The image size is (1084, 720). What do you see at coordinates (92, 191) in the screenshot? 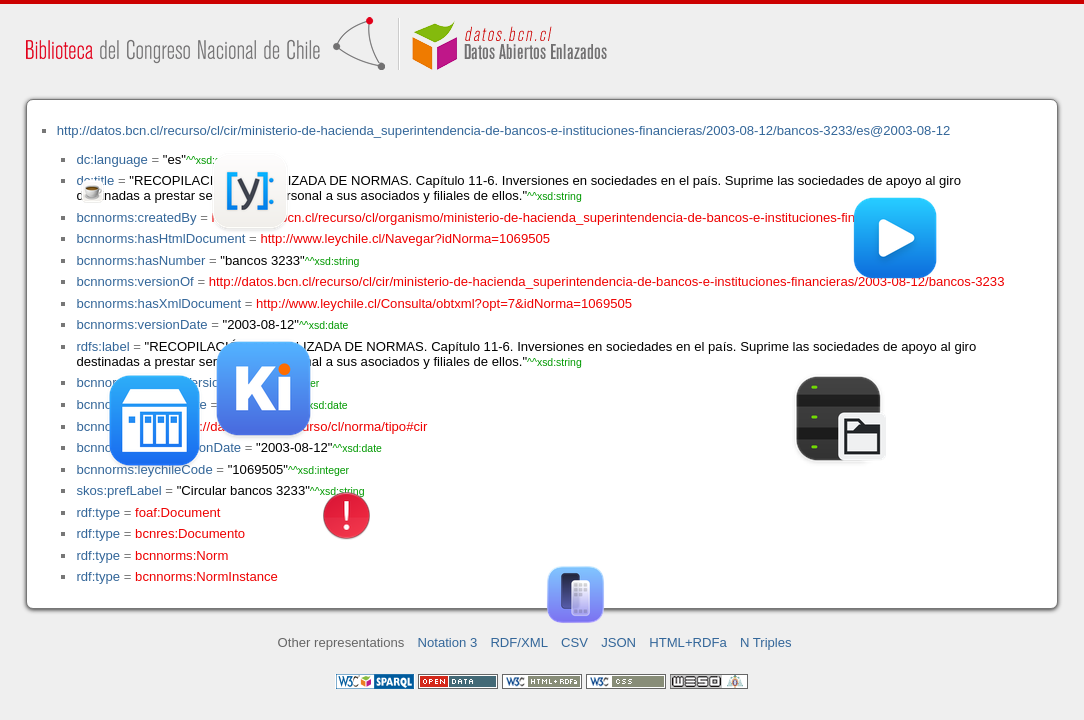
I see `launch a java application` at bounding box center [92, 191].